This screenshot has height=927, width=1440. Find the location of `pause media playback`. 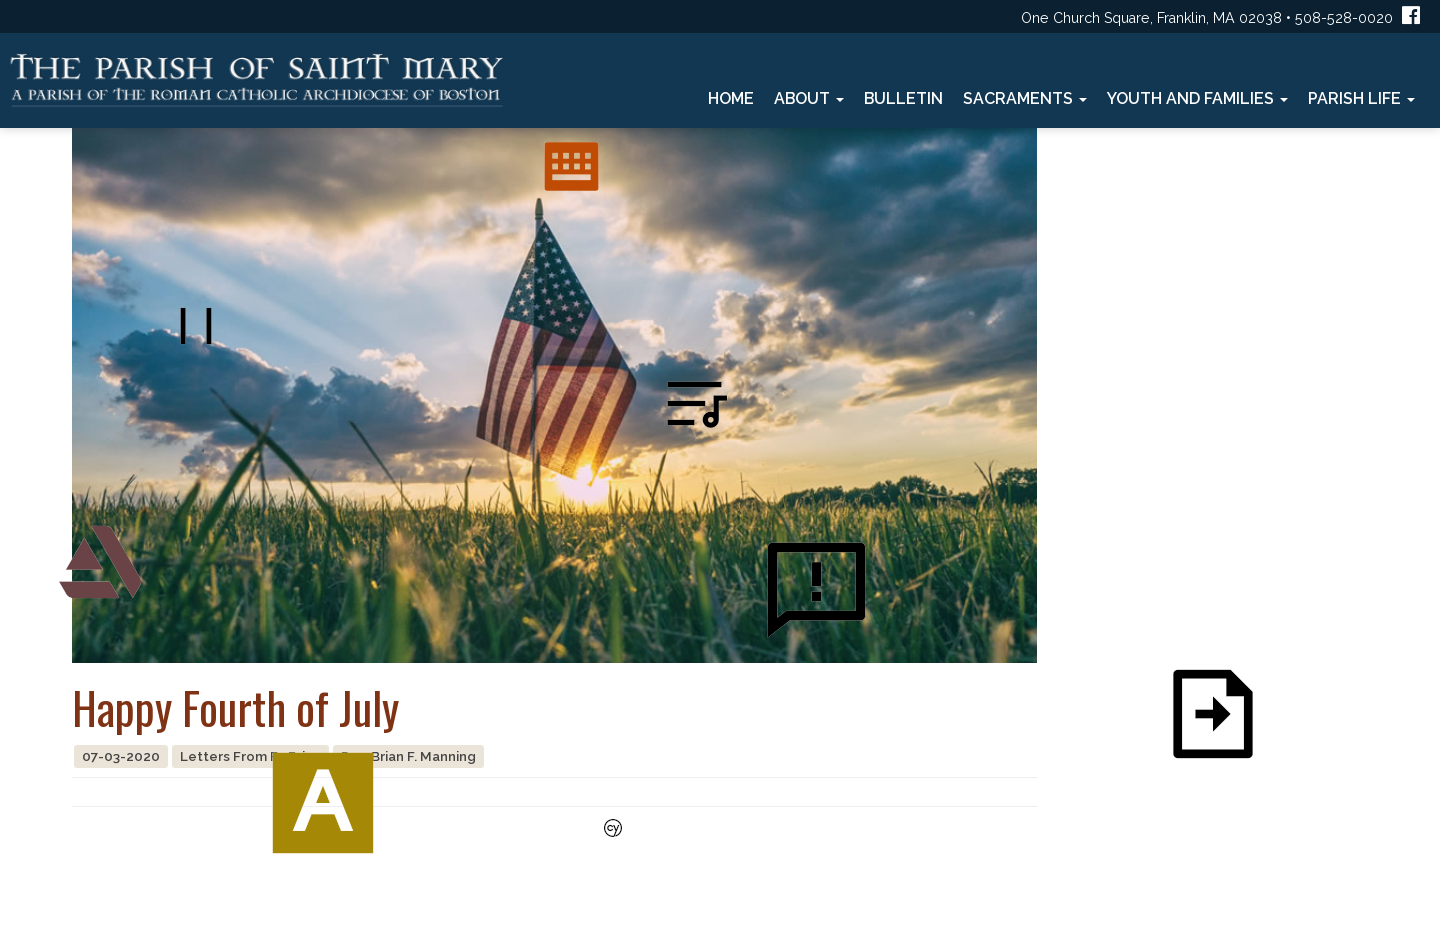

pause media playback is located at coordinates (196, 326).